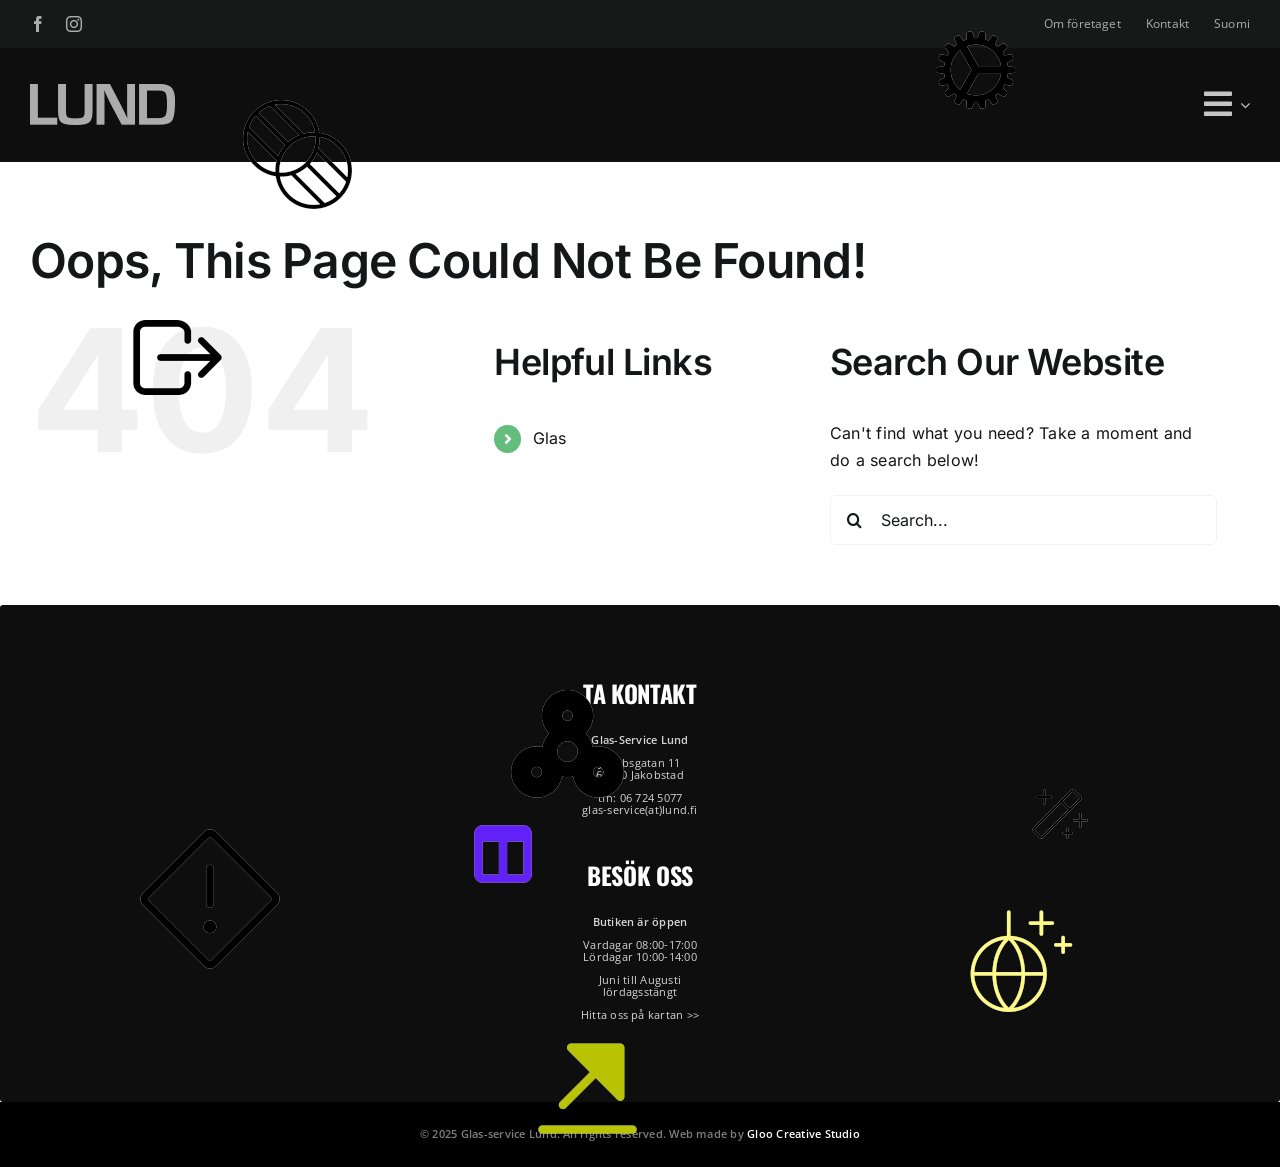  Describe the element at coordinates (210, 899) in the screenshot. I see `indicates a warning or caution alert` at that location.